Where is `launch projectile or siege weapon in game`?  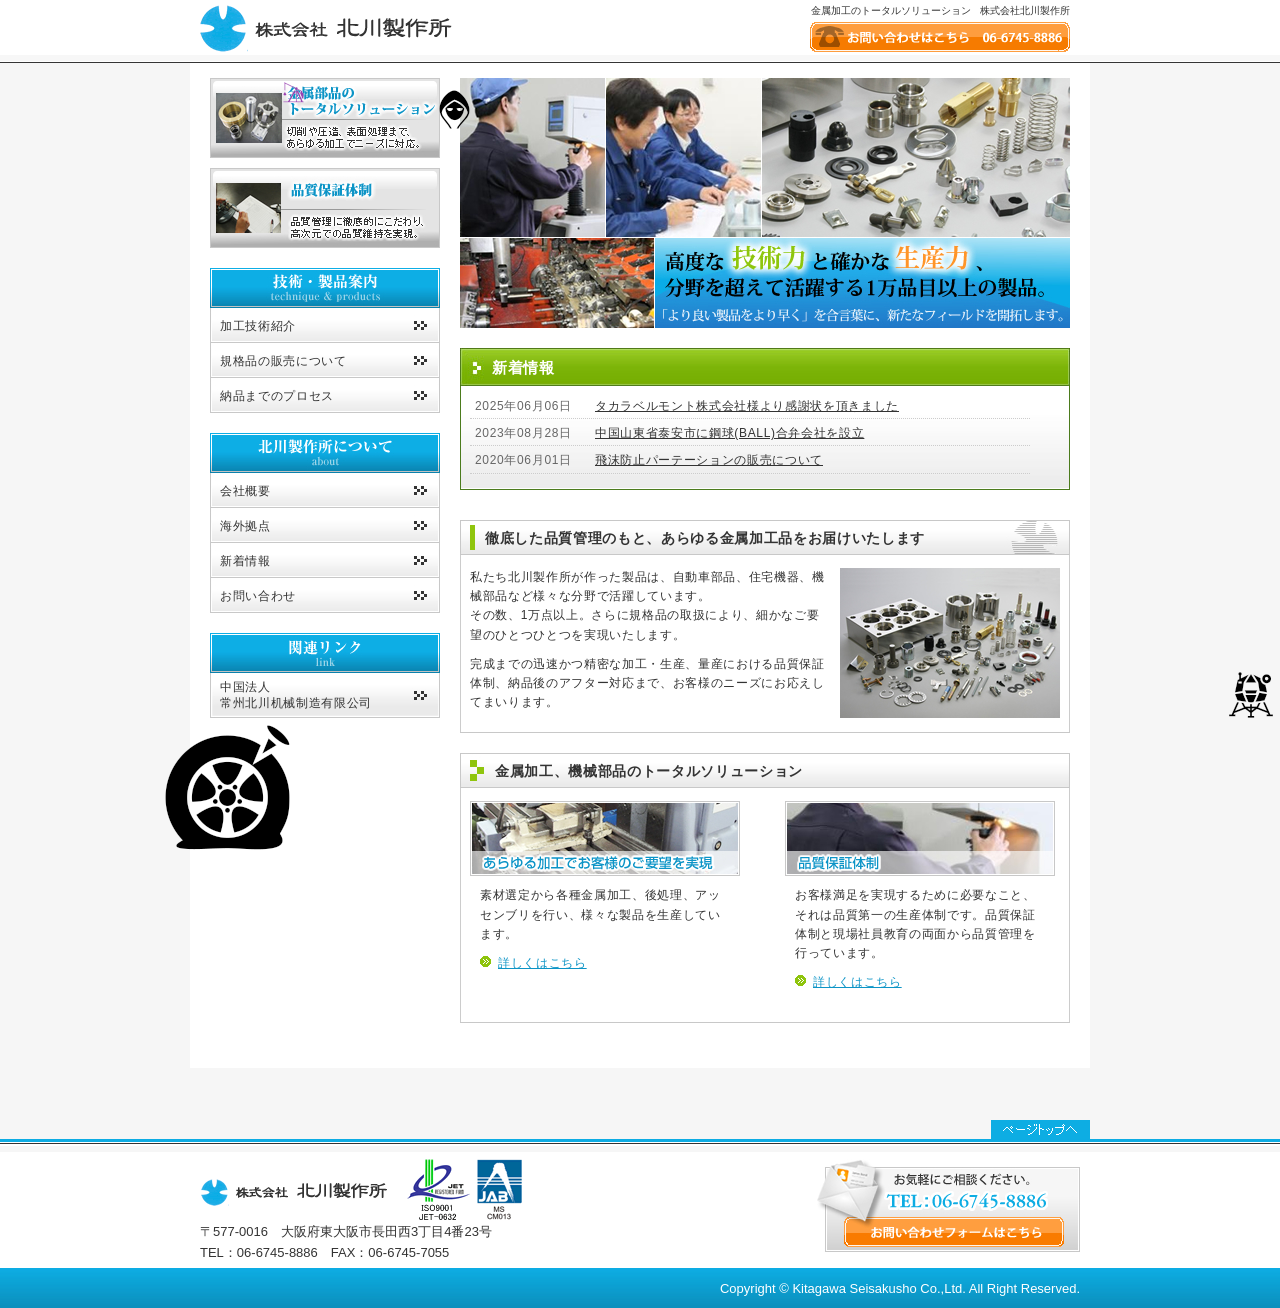 launch projectile or siege weapon in game is located at coordinates (293, 91).